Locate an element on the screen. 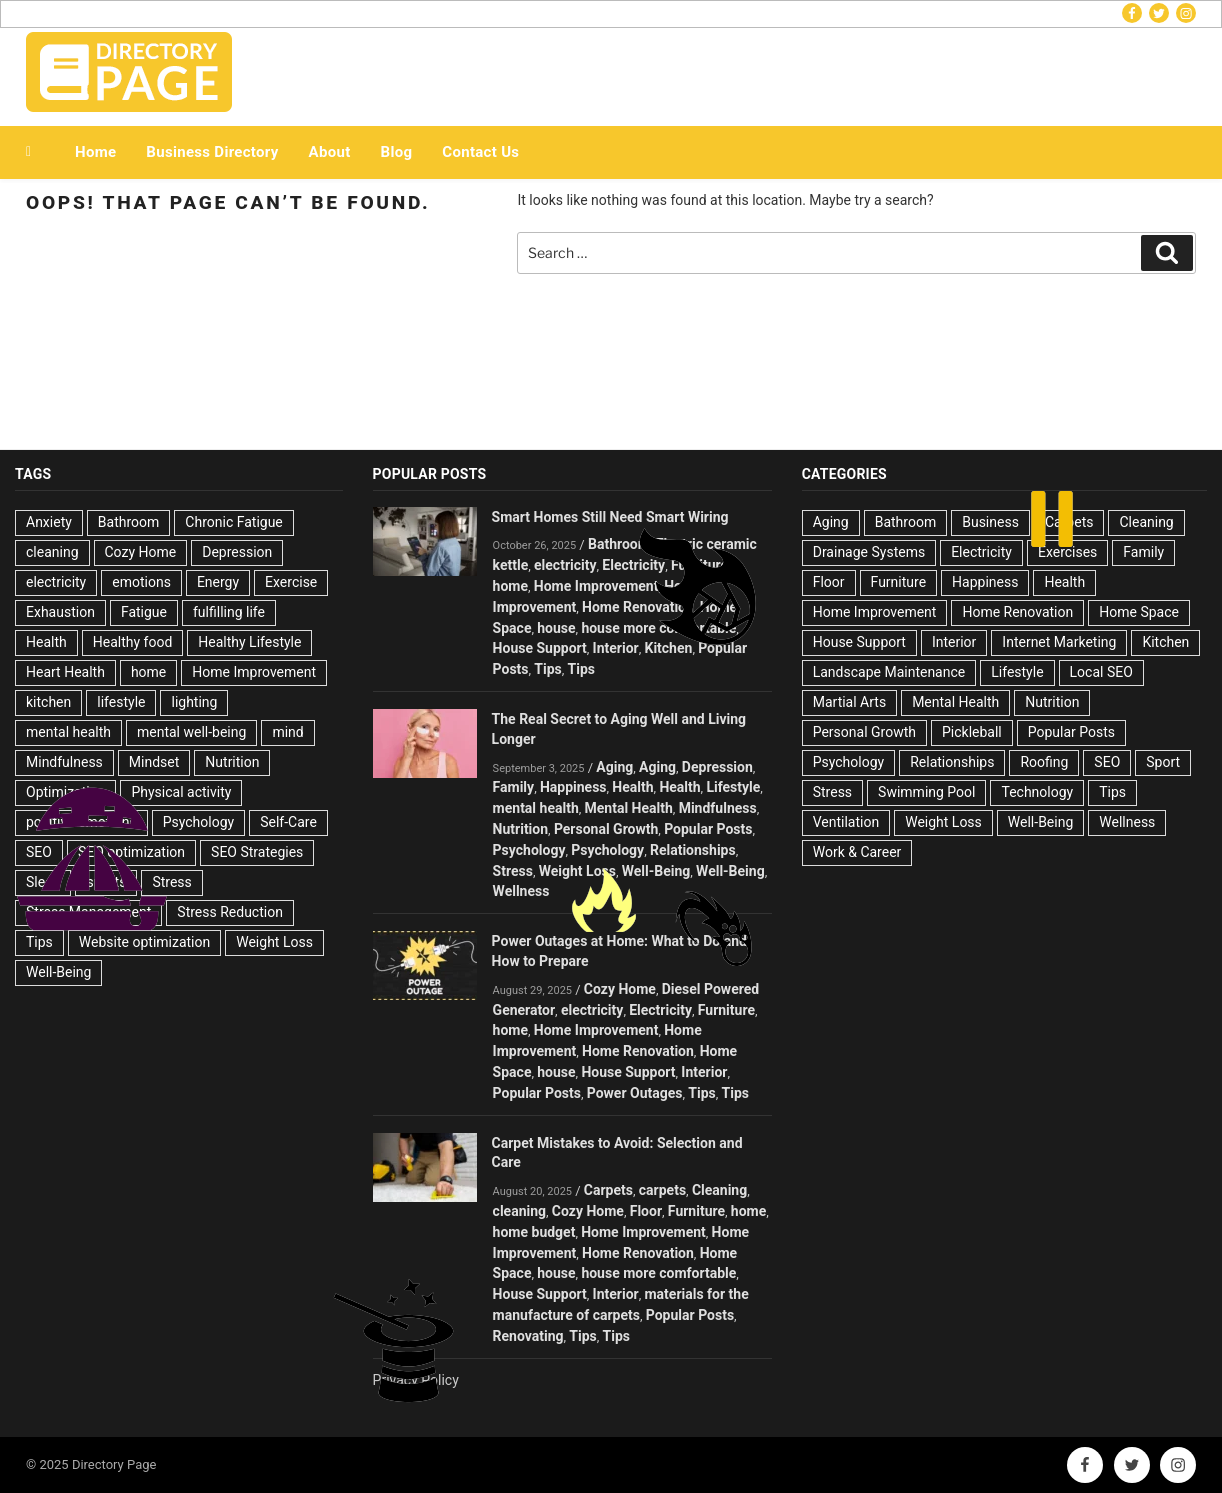 This screenshot has height=1493, width=1222. indicates trending or popular content is located at coordinates (604, 900).